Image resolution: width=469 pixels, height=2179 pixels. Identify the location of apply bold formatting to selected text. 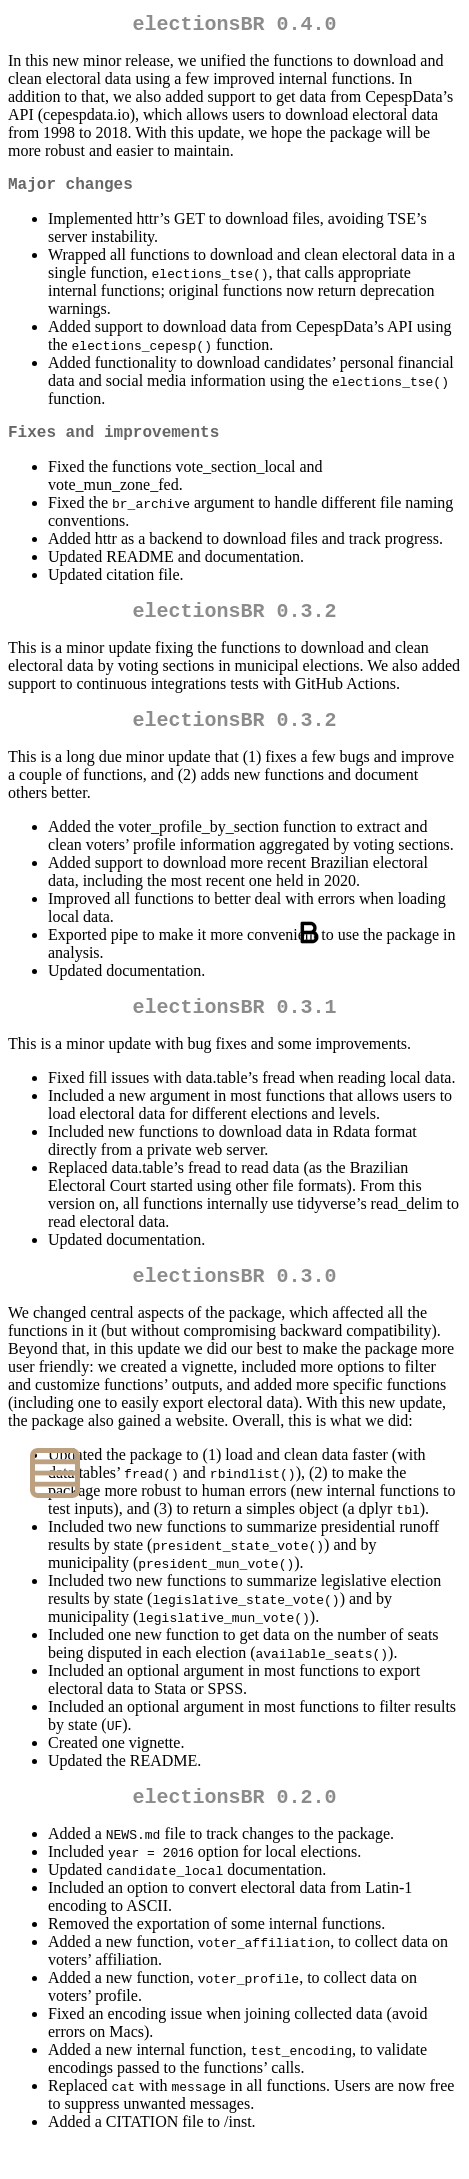
(309, 932).